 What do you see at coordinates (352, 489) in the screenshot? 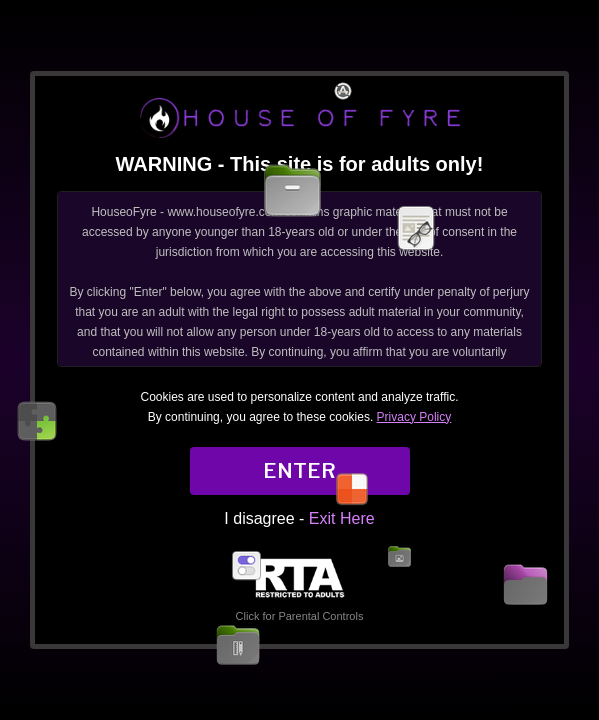
I see `switch to the top-right workspace` at bounding box center [352, 489].